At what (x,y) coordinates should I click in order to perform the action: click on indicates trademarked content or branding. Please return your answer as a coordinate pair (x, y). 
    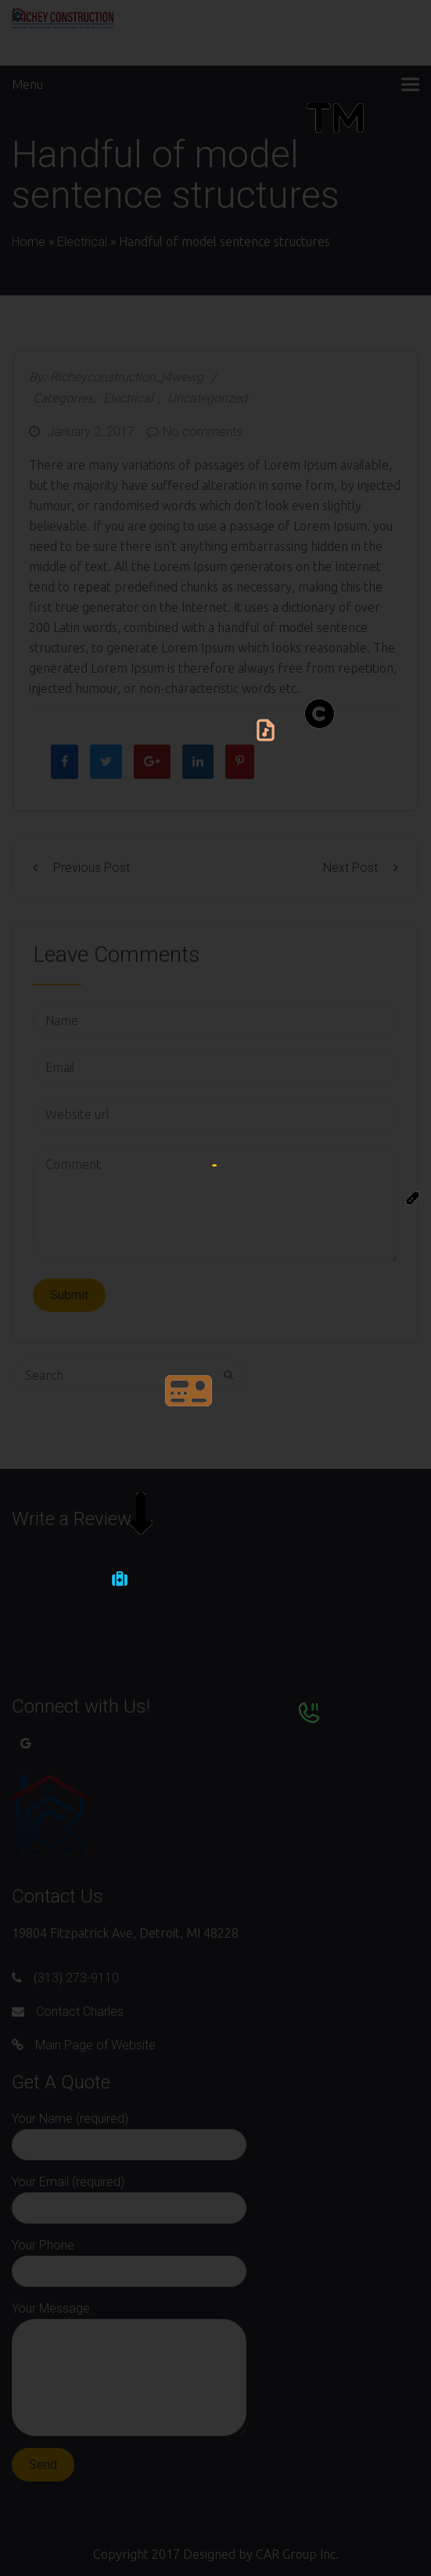
    Looking at the image, I should click on (336, 118).